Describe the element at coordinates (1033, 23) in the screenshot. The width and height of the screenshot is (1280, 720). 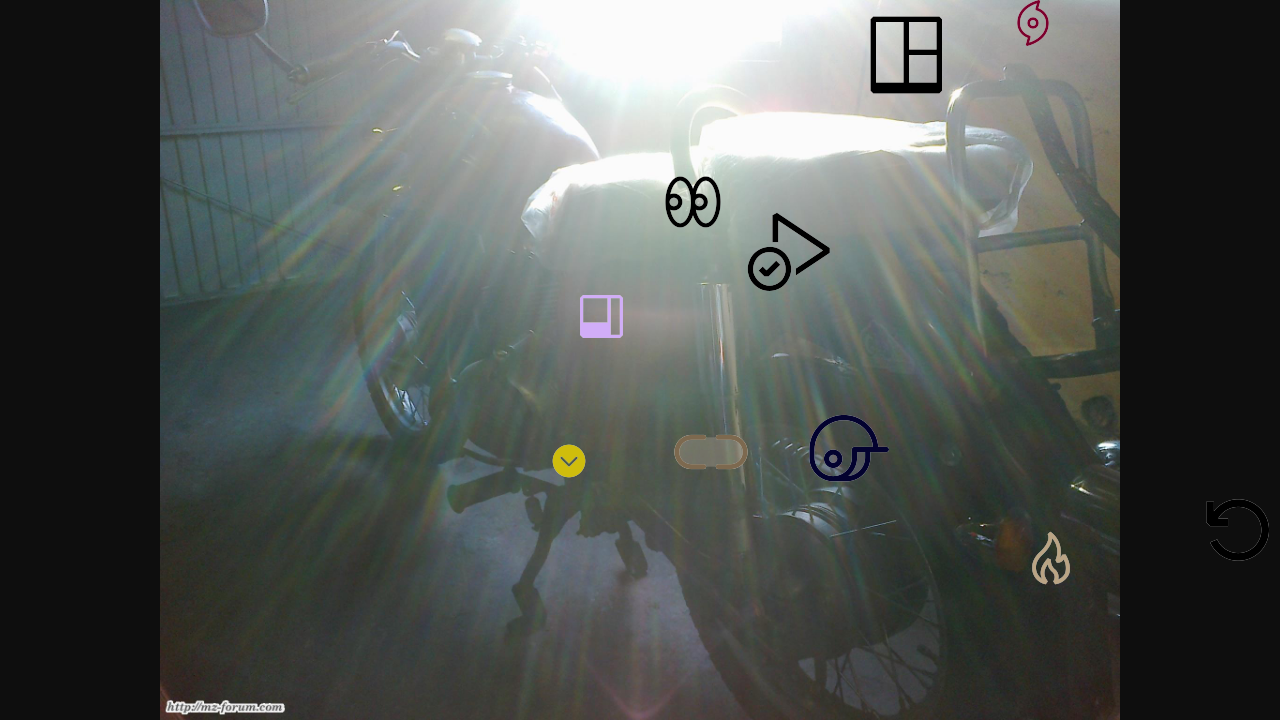
I see `indicates hurricane or tropical storm warning` at that location.